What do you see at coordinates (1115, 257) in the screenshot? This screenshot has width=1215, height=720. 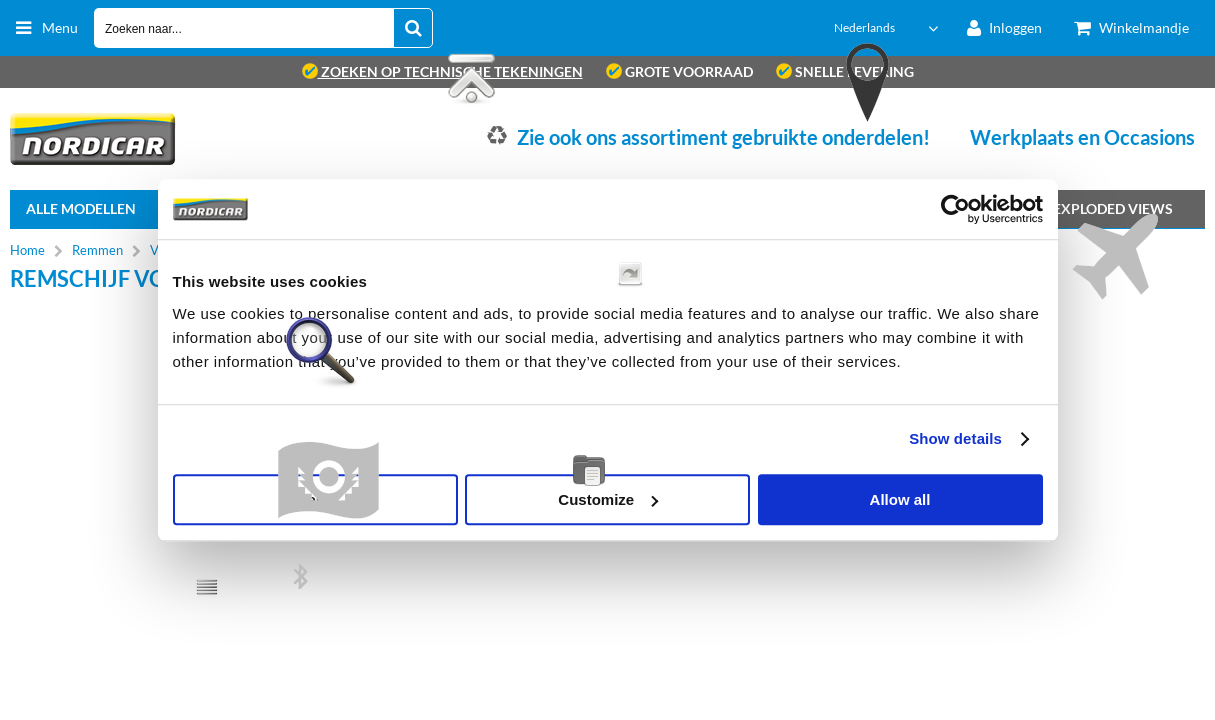 I see `indicates airplane mode is enabled` at bounding box center [1115, 257].